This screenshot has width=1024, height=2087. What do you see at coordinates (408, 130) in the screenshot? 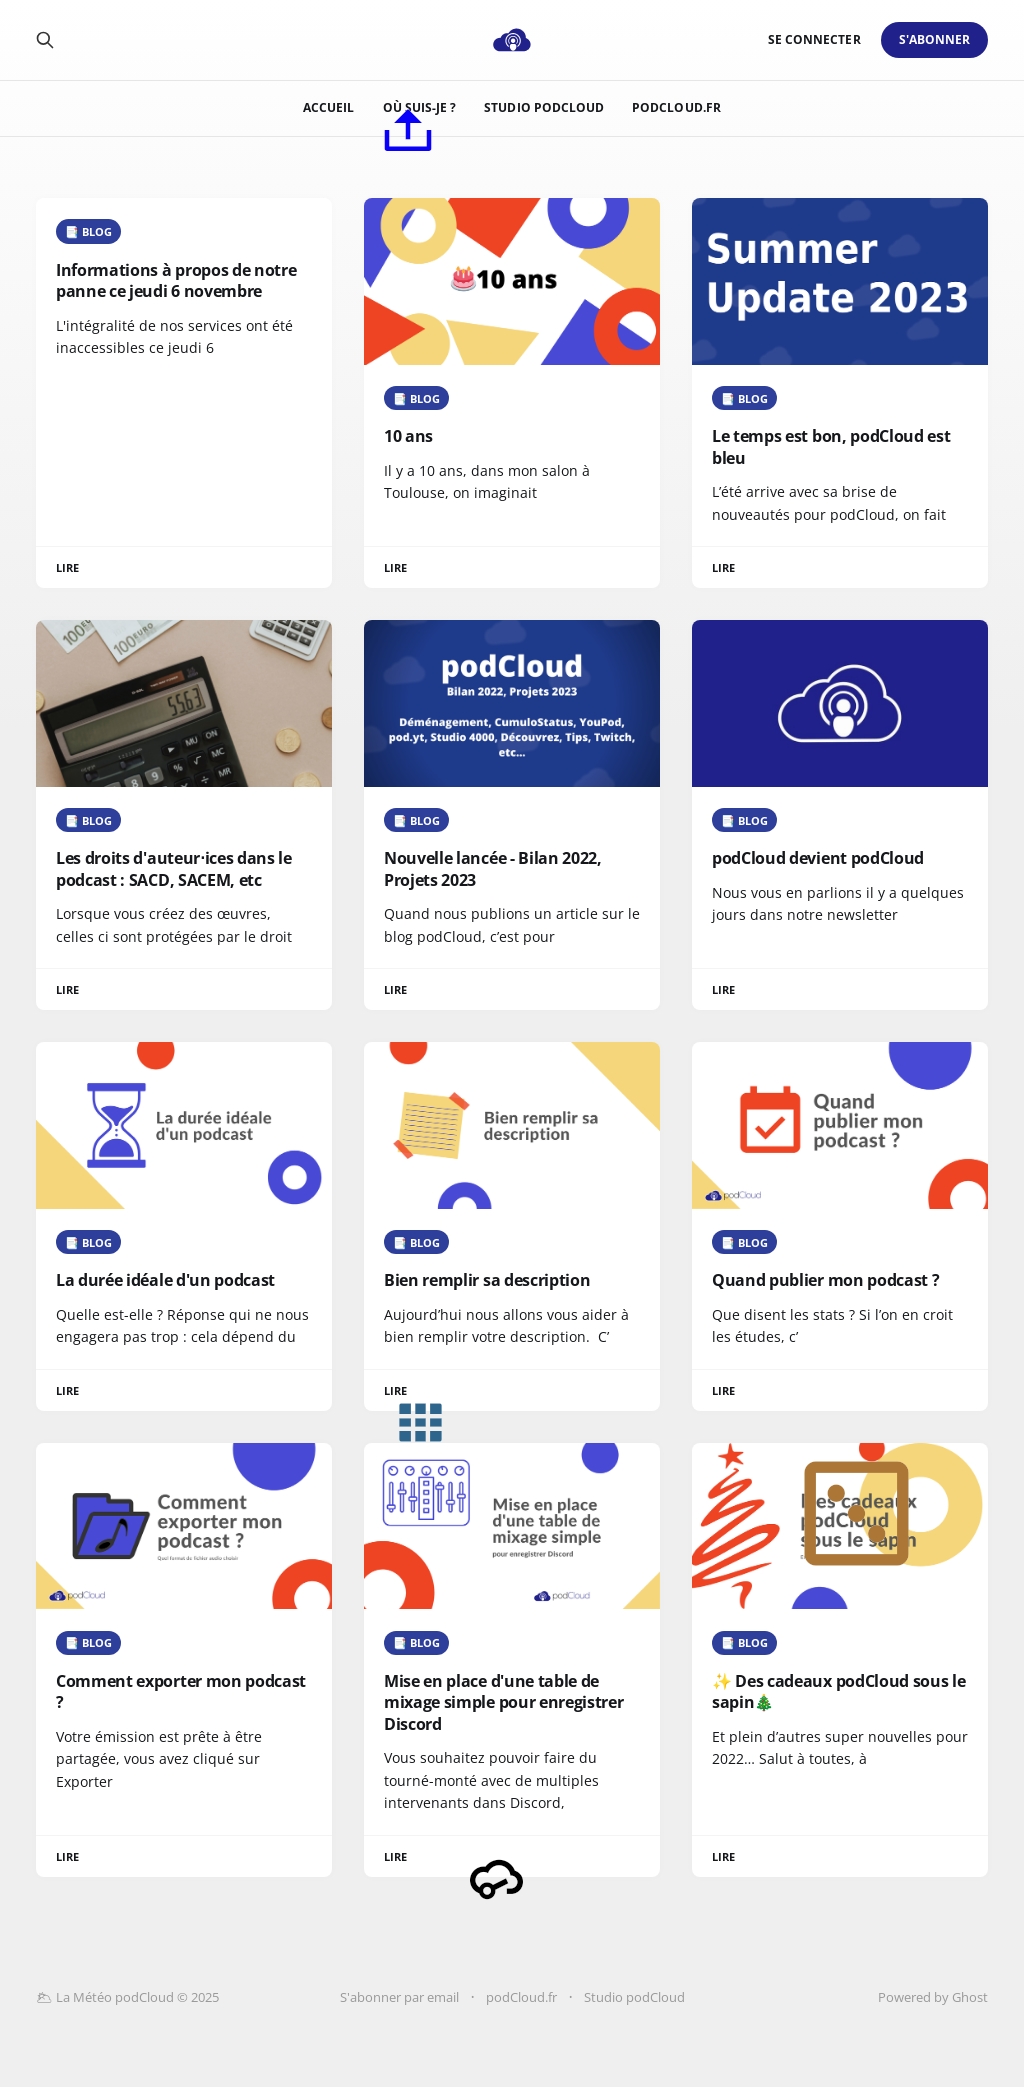
I see `upload a file or document` at bounding box center [408, 130].